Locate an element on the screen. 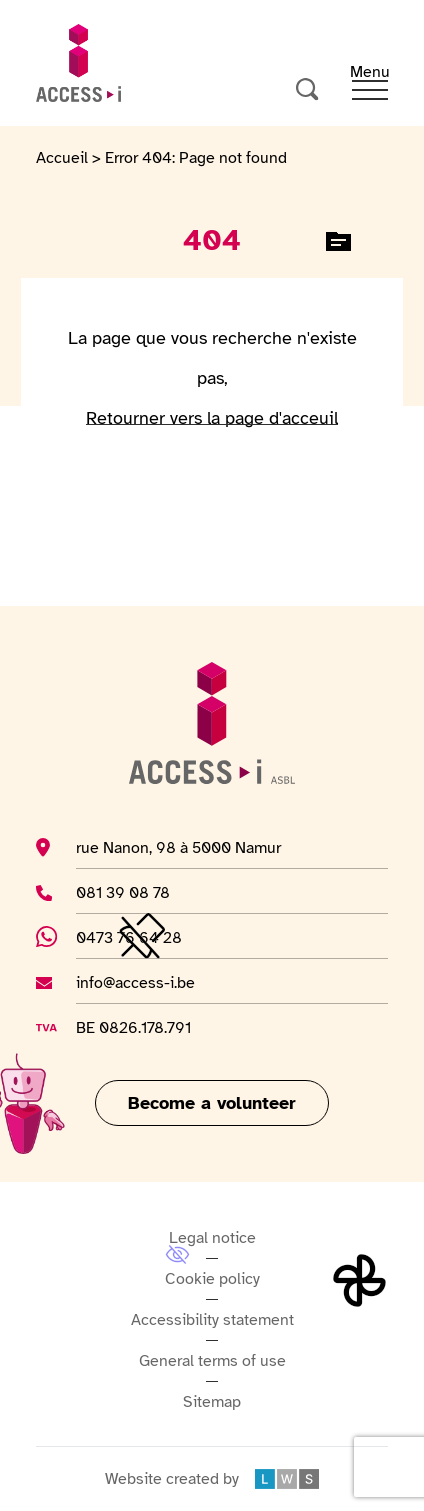 The height and width of the screenshot is (1511, 424). unpin this item is located at coordinates (140, 937).